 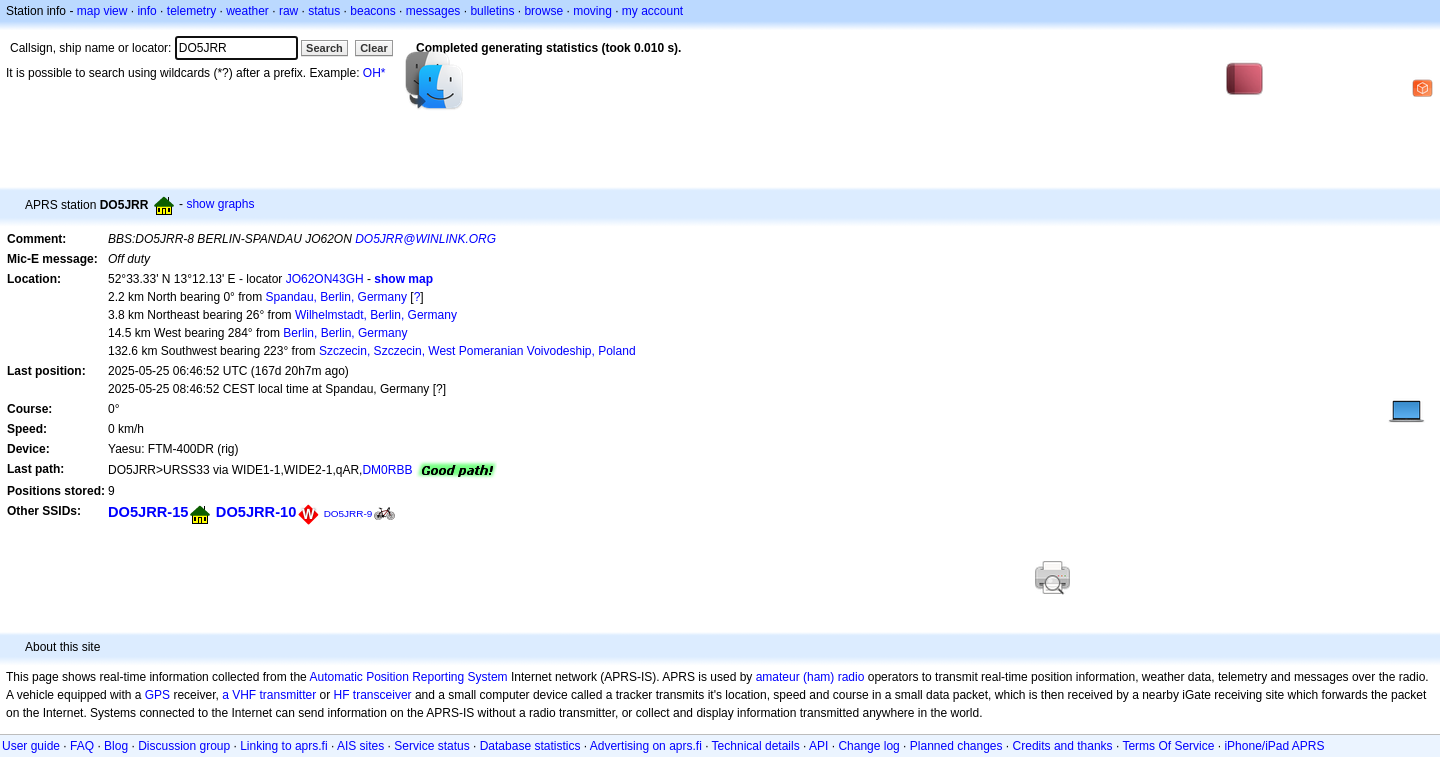 What do you see at coordinates (1422, 87) in the screenshot?
I see `an ascii stl 3d model file` at bounding box center [1422, 87].